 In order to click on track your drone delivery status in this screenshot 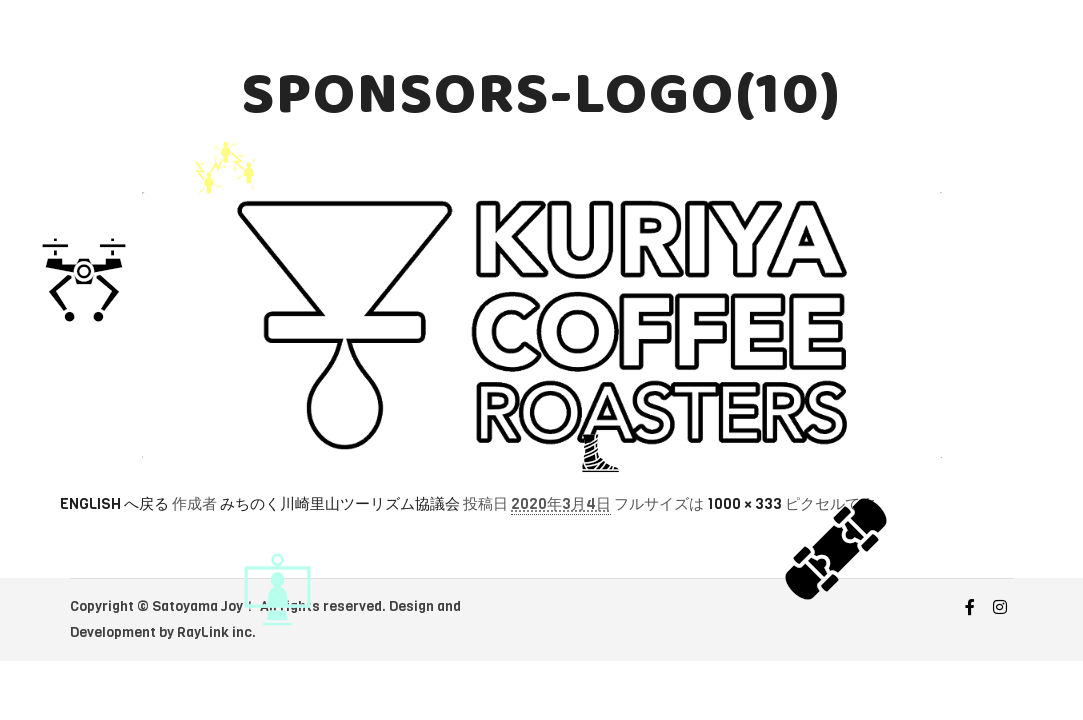, I will do `click(84, 280)`.